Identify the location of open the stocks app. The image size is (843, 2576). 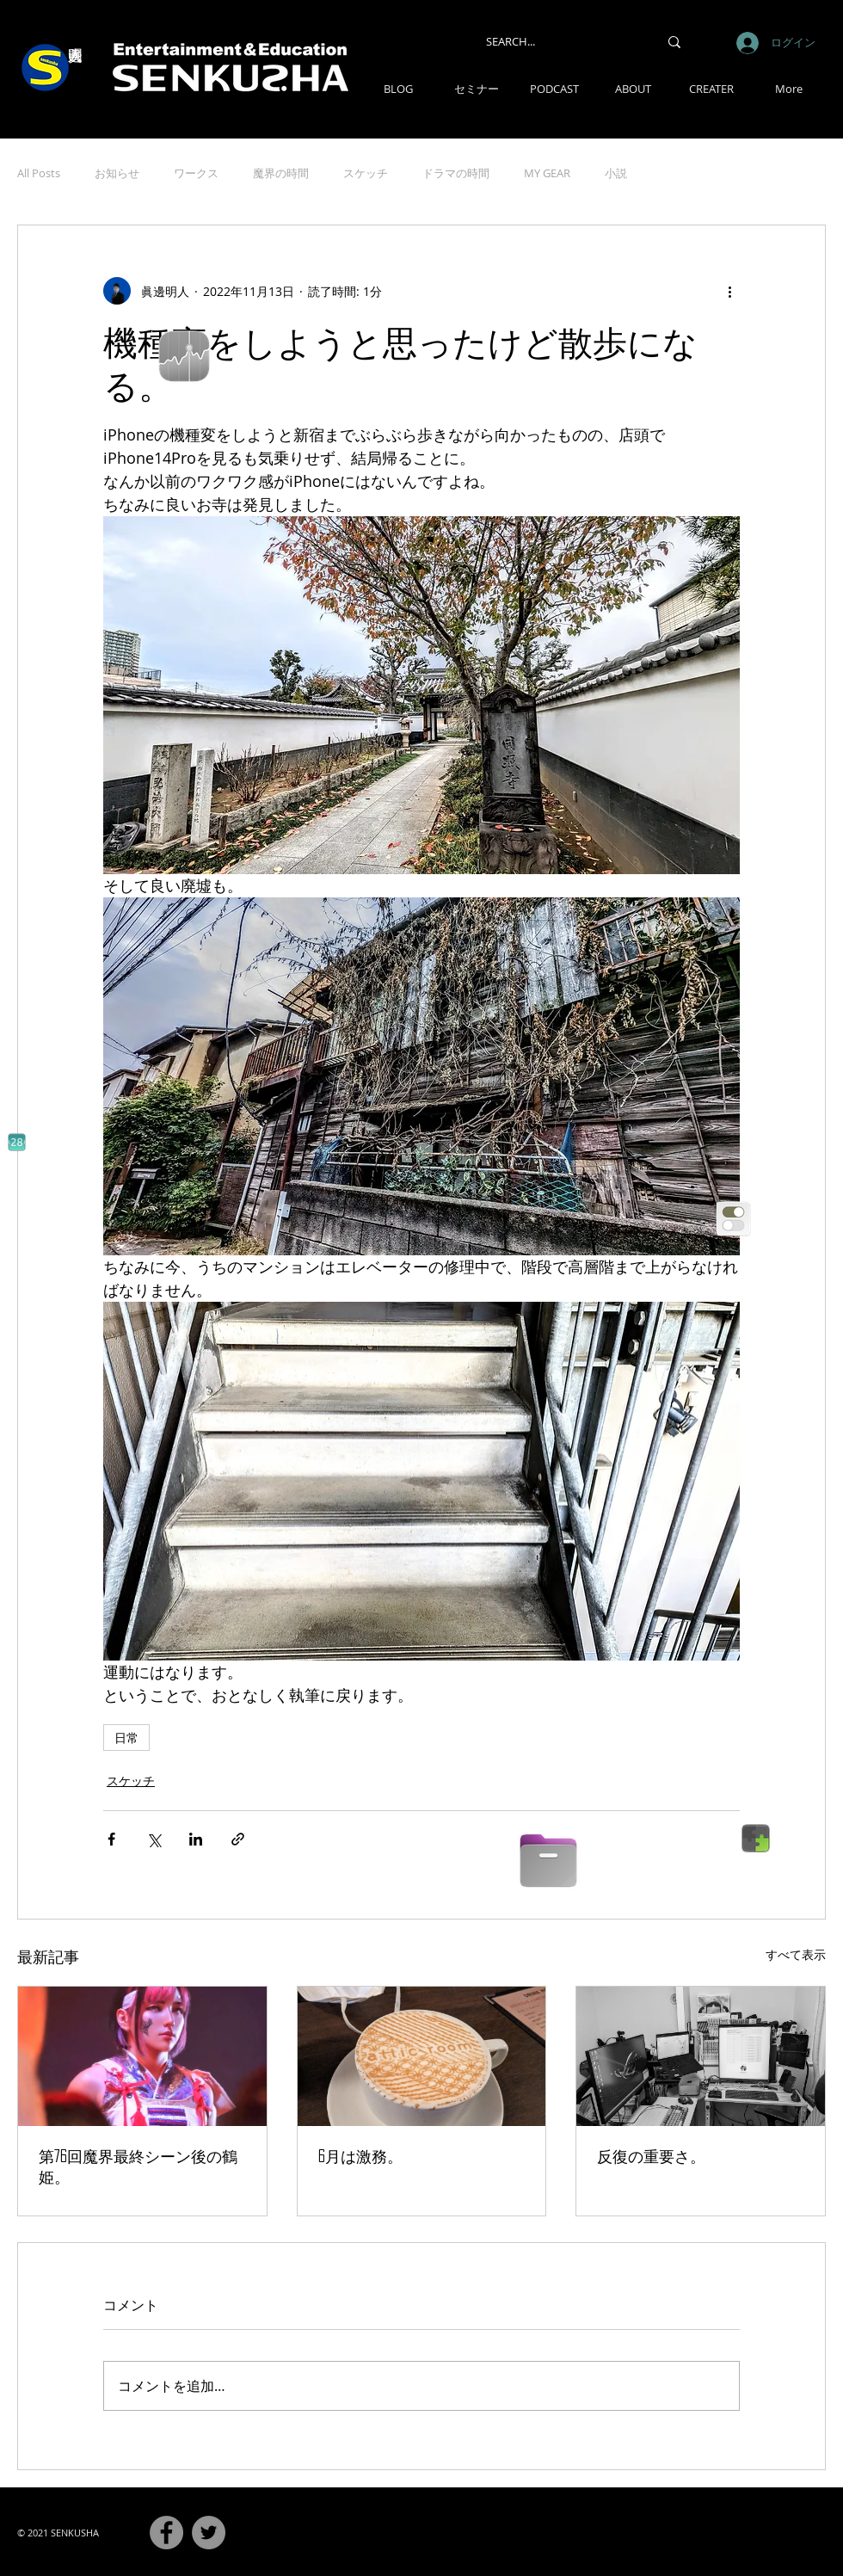
(184, 356).